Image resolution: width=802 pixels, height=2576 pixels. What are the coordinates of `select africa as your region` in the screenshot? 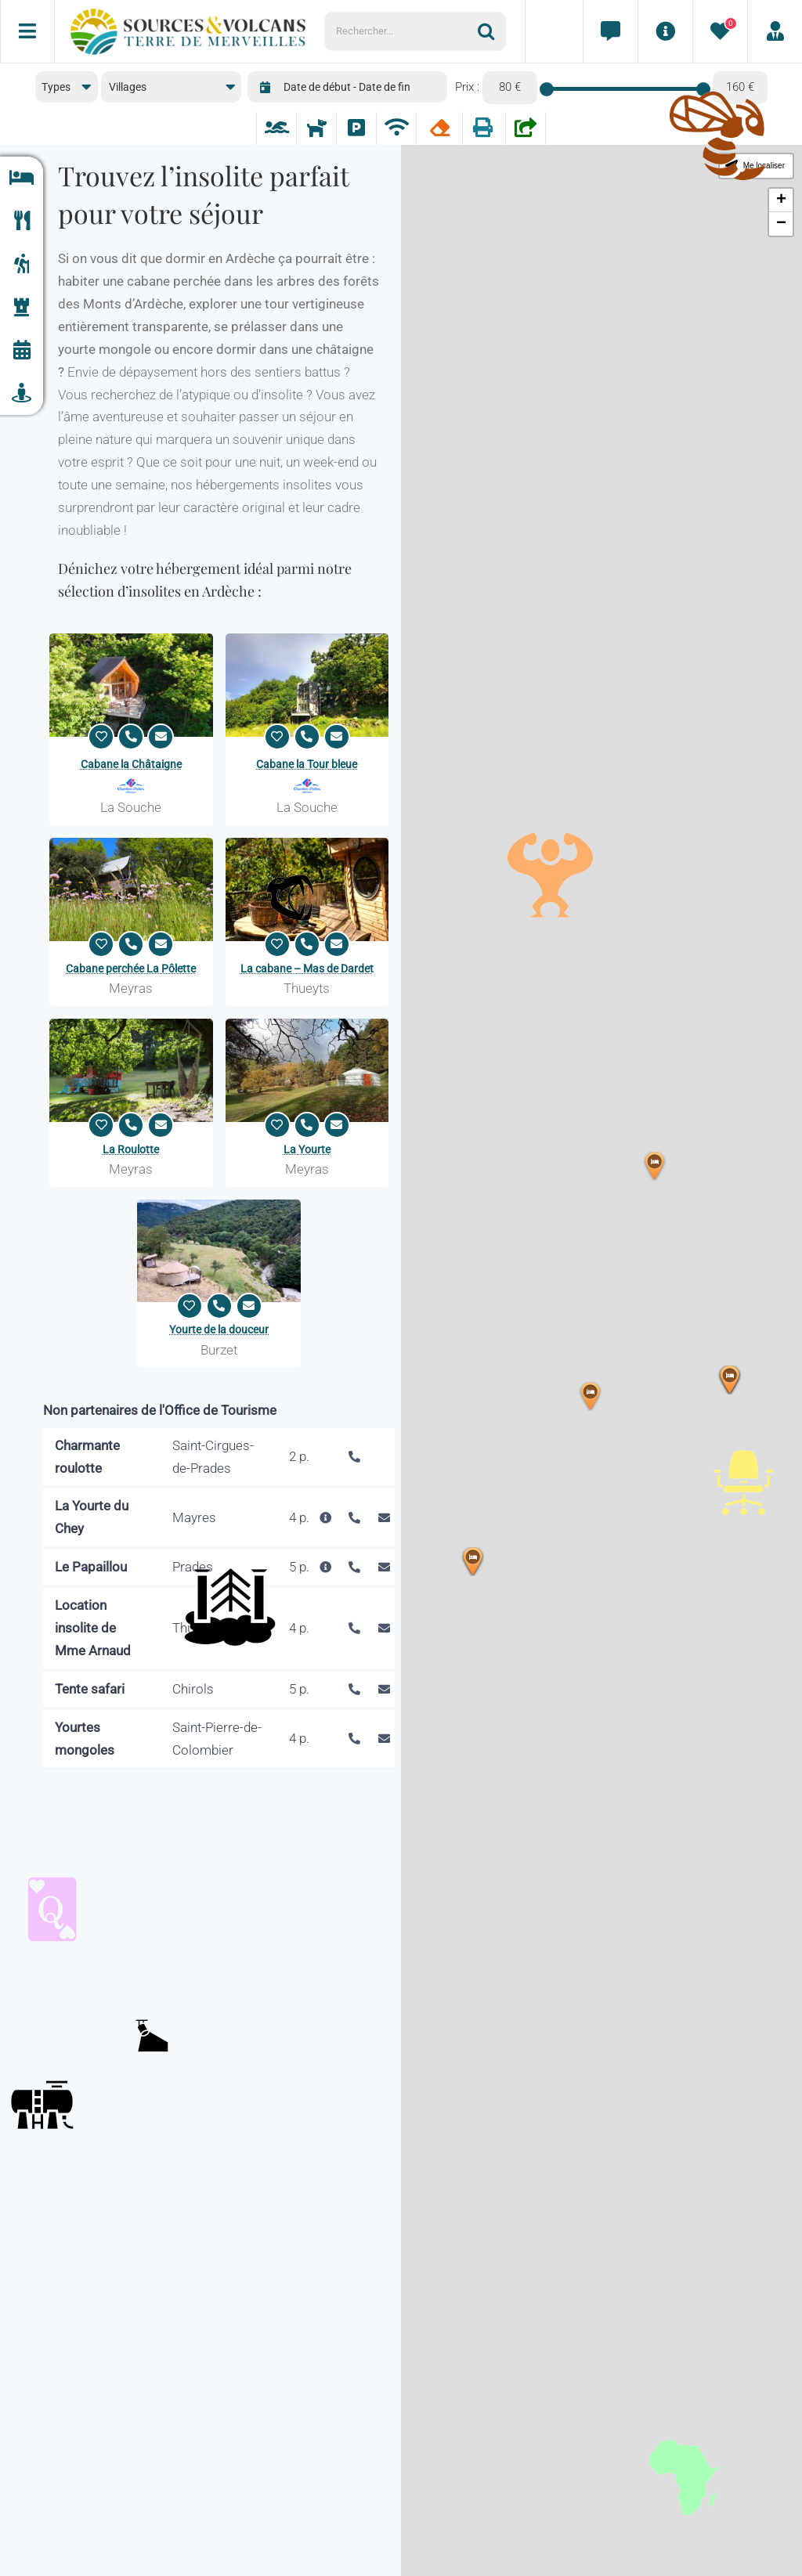 It's located at (684, 2477).